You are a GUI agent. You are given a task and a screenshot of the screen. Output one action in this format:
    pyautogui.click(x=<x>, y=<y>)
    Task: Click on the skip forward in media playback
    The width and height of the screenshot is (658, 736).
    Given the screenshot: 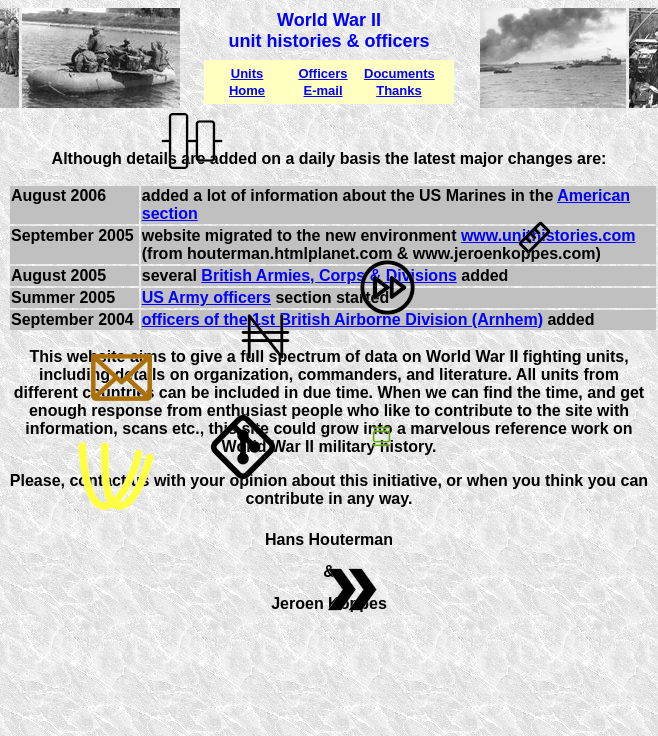 What is the action you would take?
    pyautogui.click(x=387, y=287)
    